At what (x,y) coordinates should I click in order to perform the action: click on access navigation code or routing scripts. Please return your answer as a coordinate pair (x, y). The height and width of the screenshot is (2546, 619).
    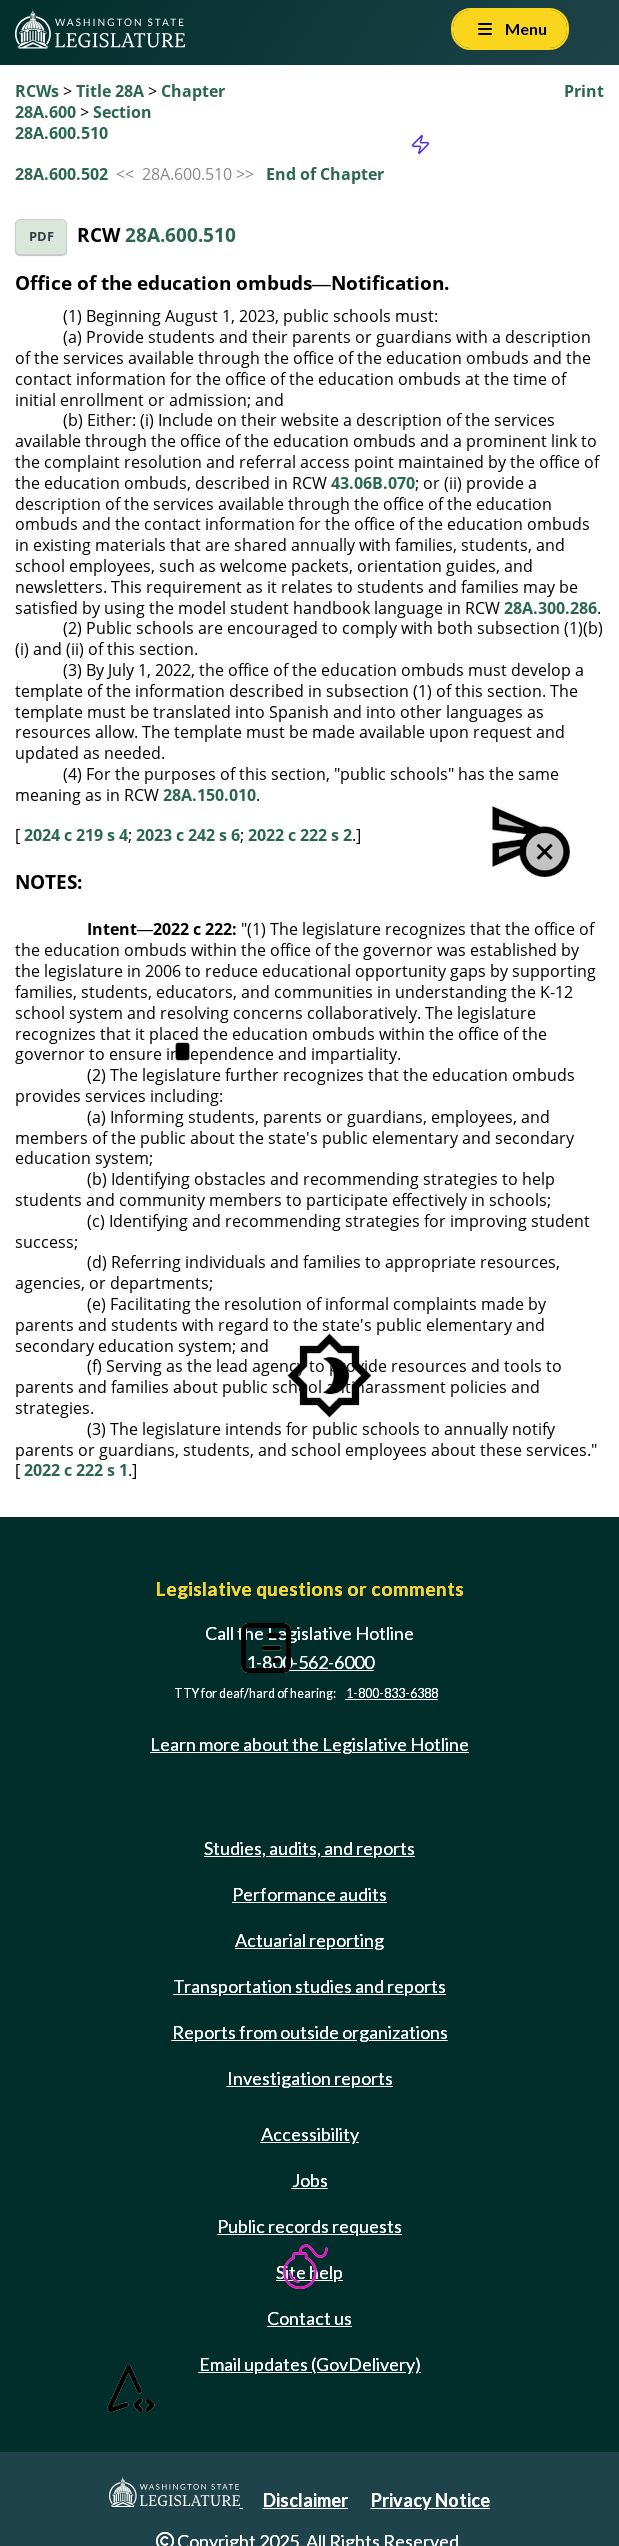
    Looking at the image, I should click on (128, 2388).